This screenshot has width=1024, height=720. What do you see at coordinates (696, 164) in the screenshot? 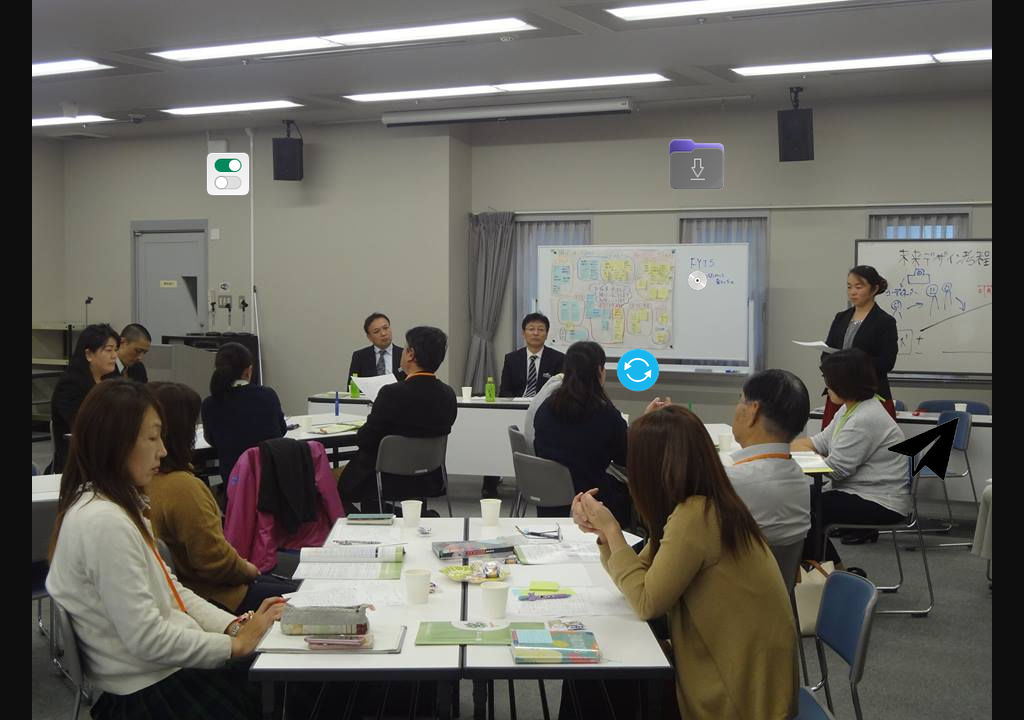
I see `open your downloads folder` at bounding box center [696, 164].